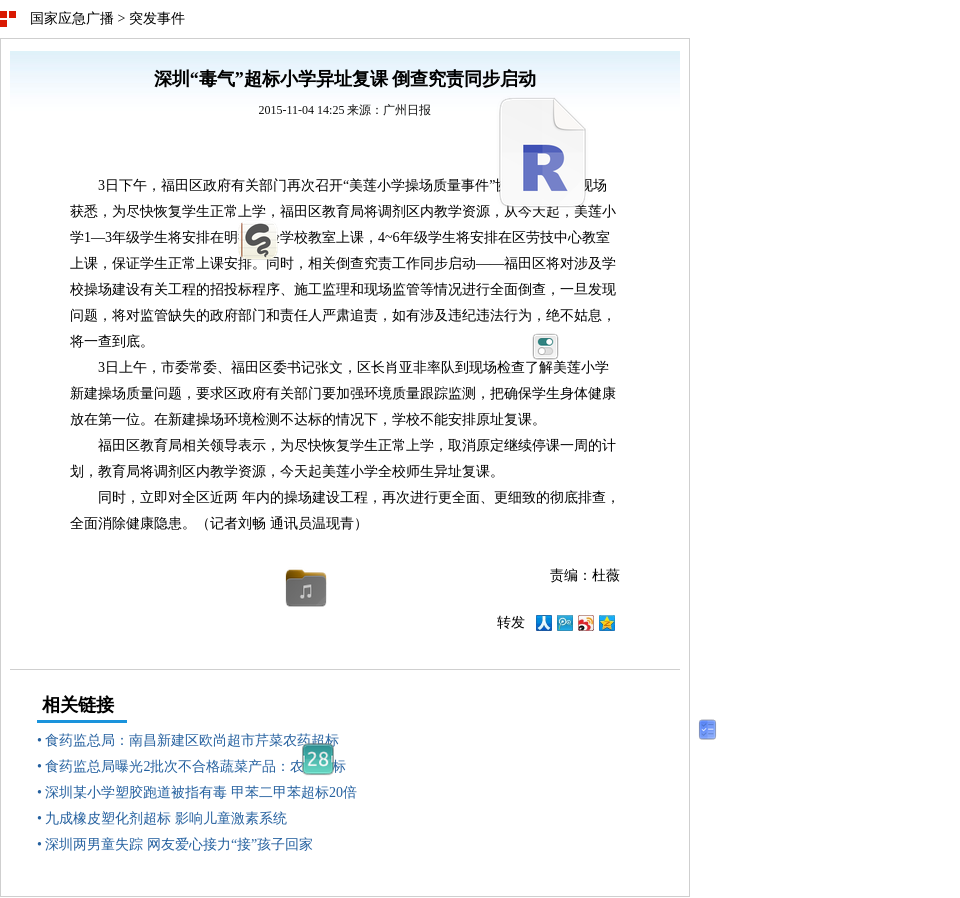 The width and height of the screenshot is (960, 898). Describe the element at coordinates (542, 152) in the screenshot. I see `an R programming language source file` at that location.